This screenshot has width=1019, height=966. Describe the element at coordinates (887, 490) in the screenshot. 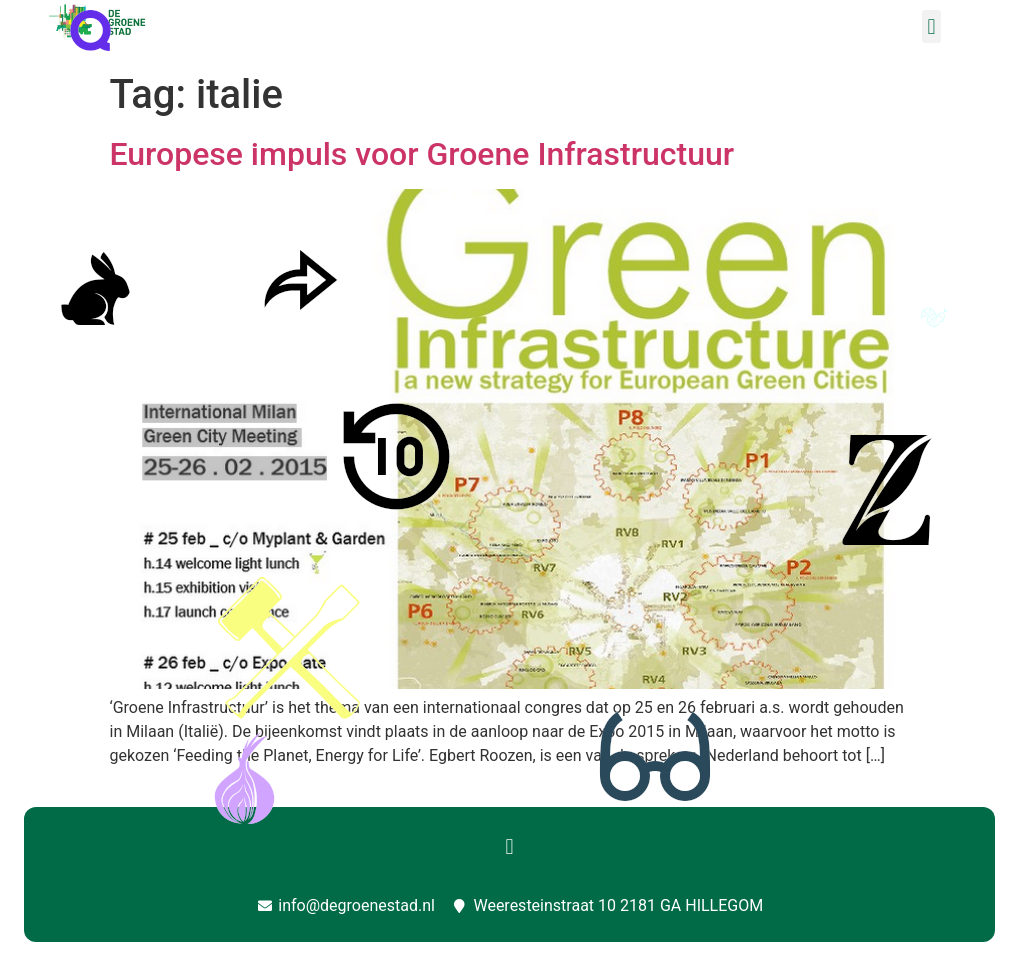

I see `open the Zola website or app` at that location.